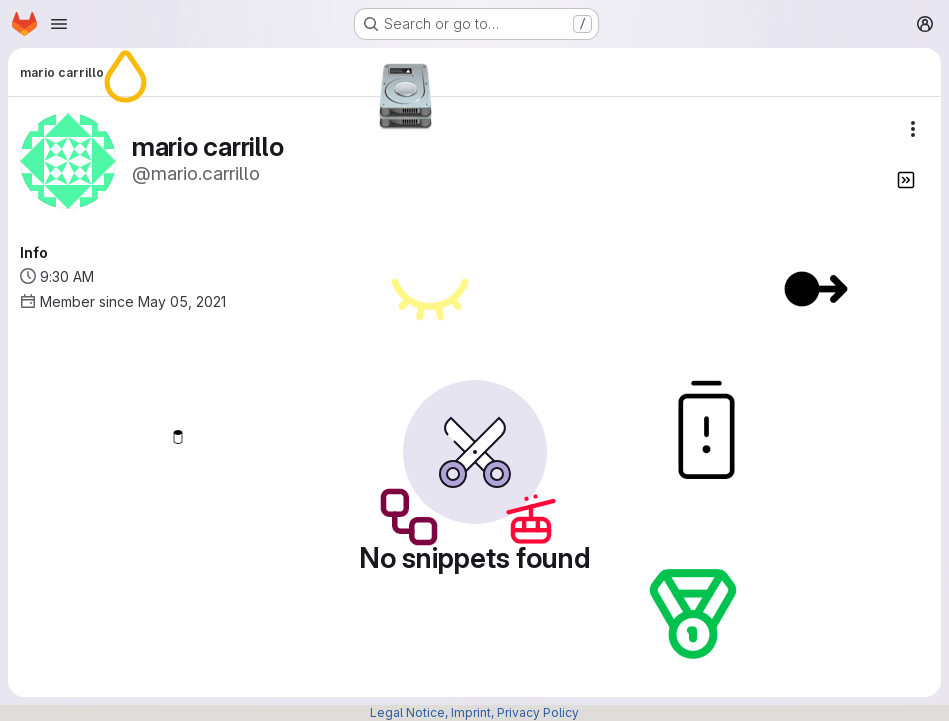 The height and width of the screenshot is (721, 949). I want to click on view achievements or awards, so click(693, 614).